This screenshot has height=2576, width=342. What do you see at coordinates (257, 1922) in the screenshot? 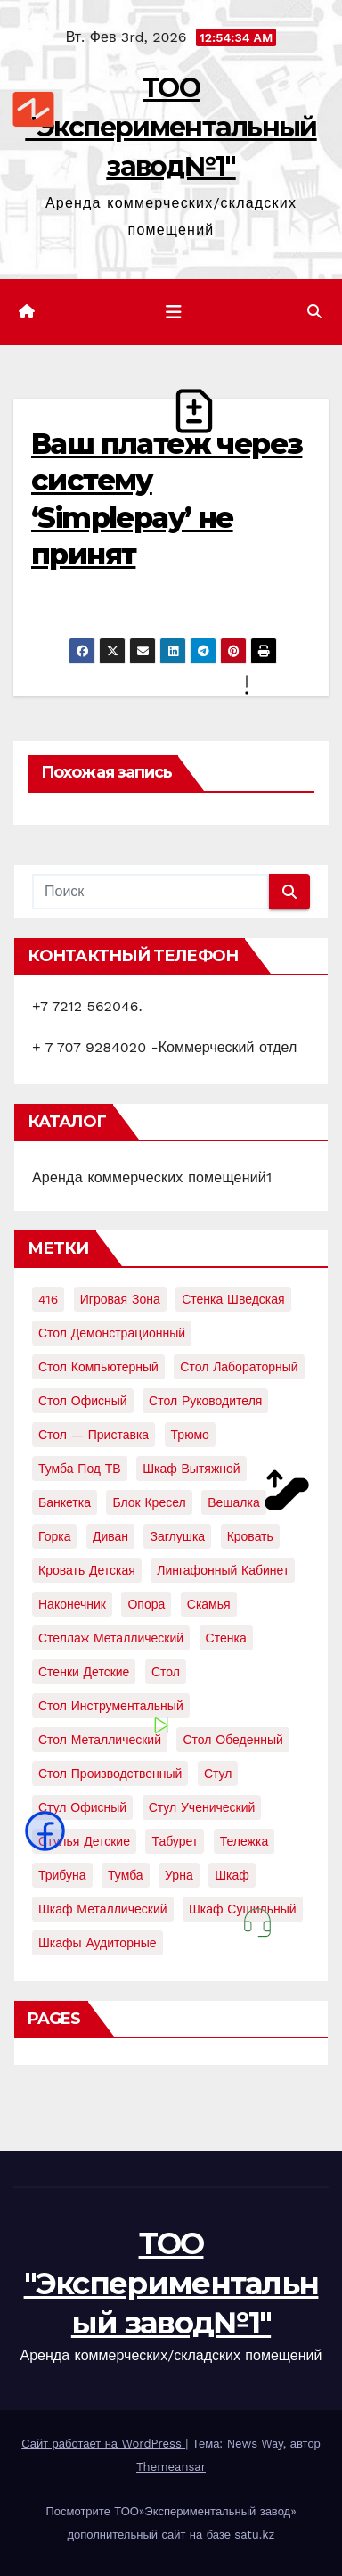
I see `contact customer support` at bounding box center [257, 1922].